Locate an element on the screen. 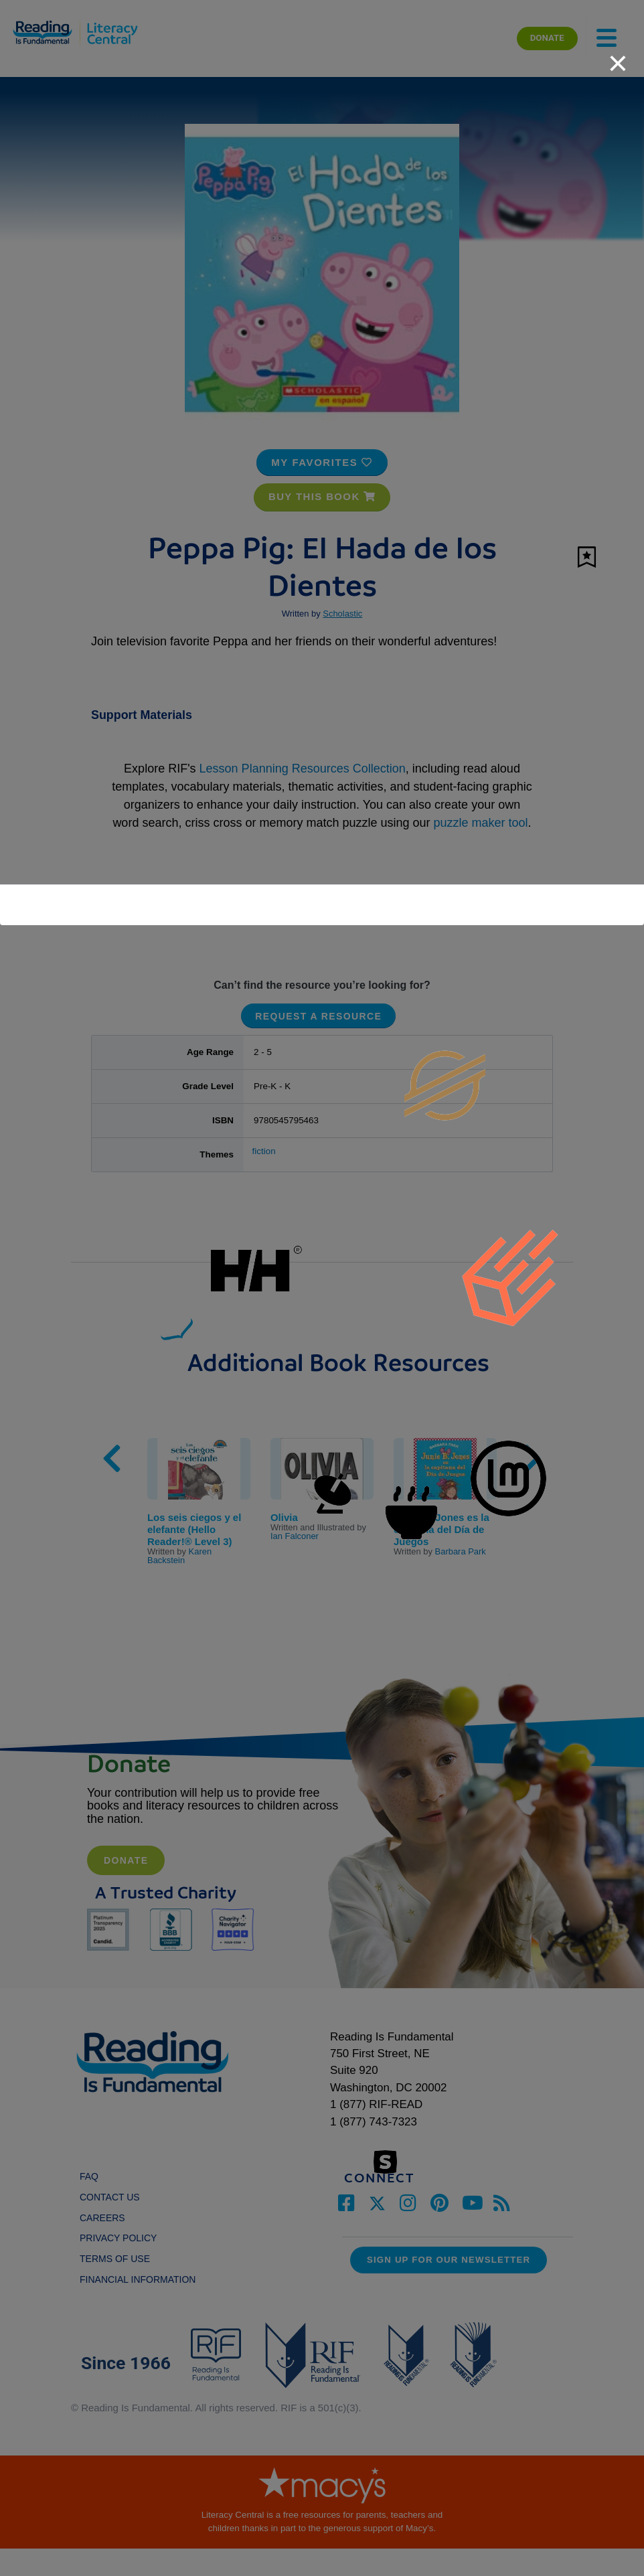 This screenshot has width=644, height=2576. stellar cryptocurrency logo is located at coordinates (445, 1085).